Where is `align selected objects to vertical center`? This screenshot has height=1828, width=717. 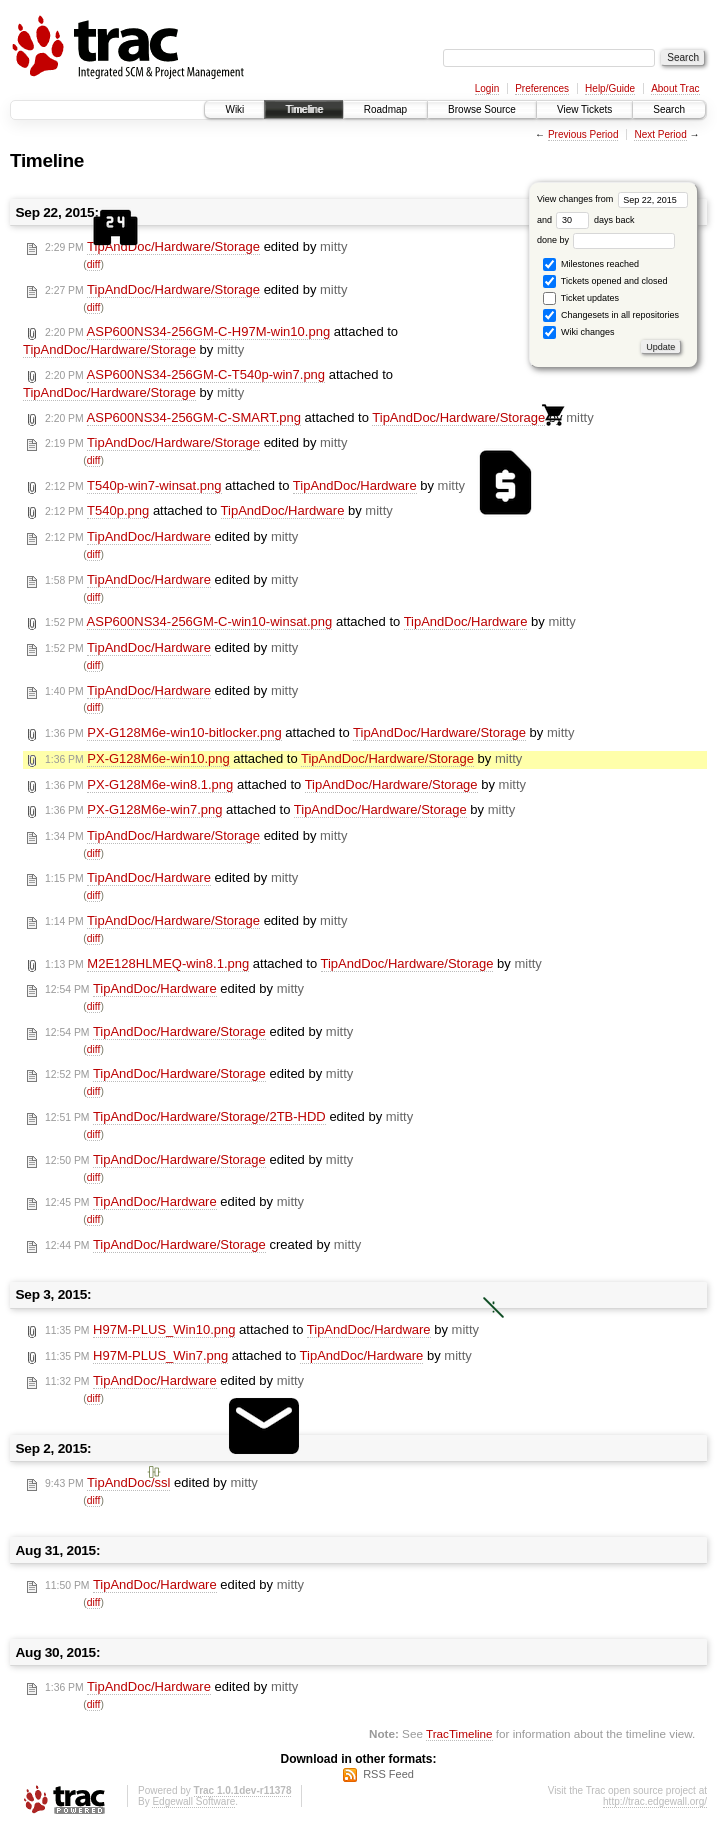 align selected objects to vertical center is located at coordinates (154, 1472).